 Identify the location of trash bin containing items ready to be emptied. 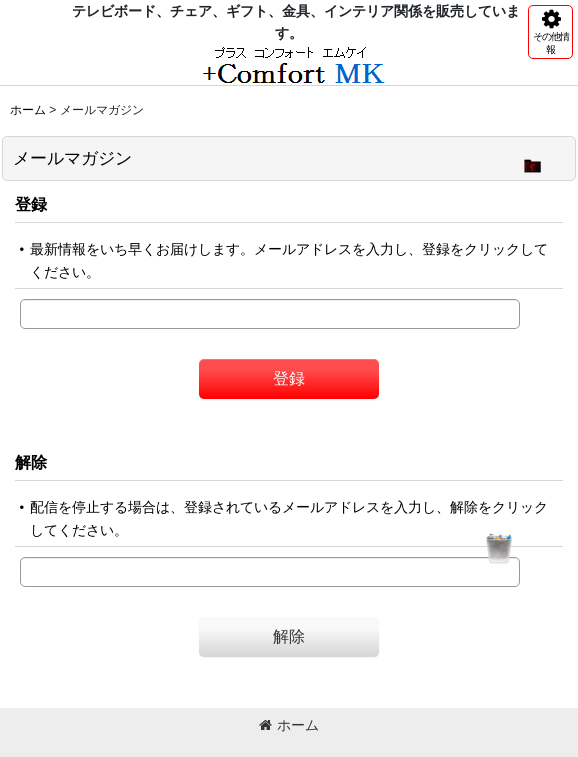
(499, 549).